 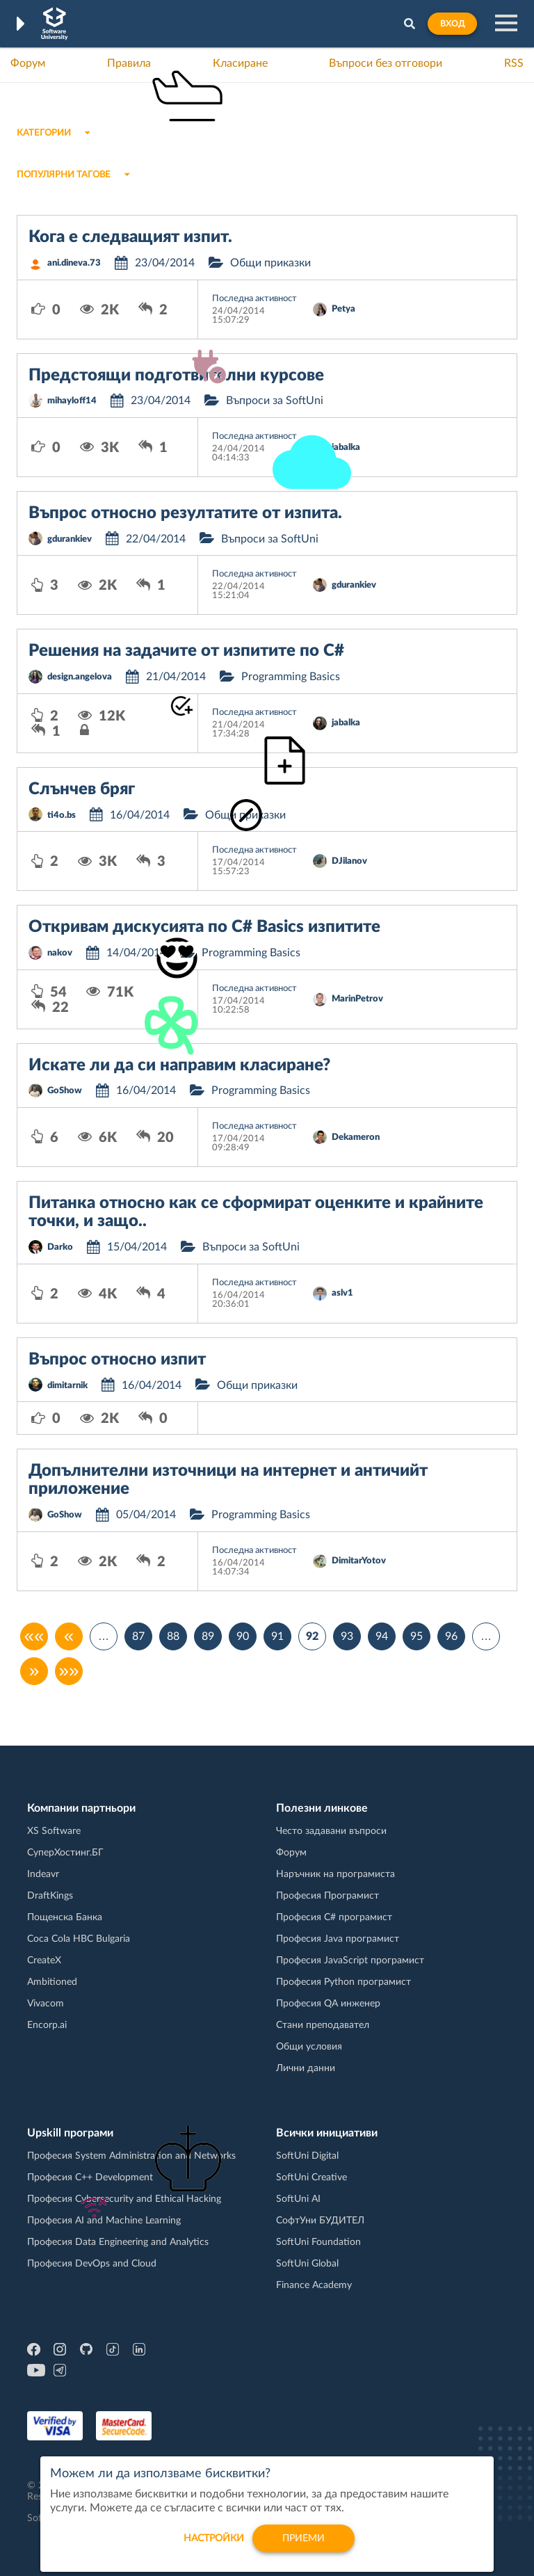 What do you see at coordinates (181, 706) in the screenshot?
I see `add a new task to your list` at bounding box center [181, 706].